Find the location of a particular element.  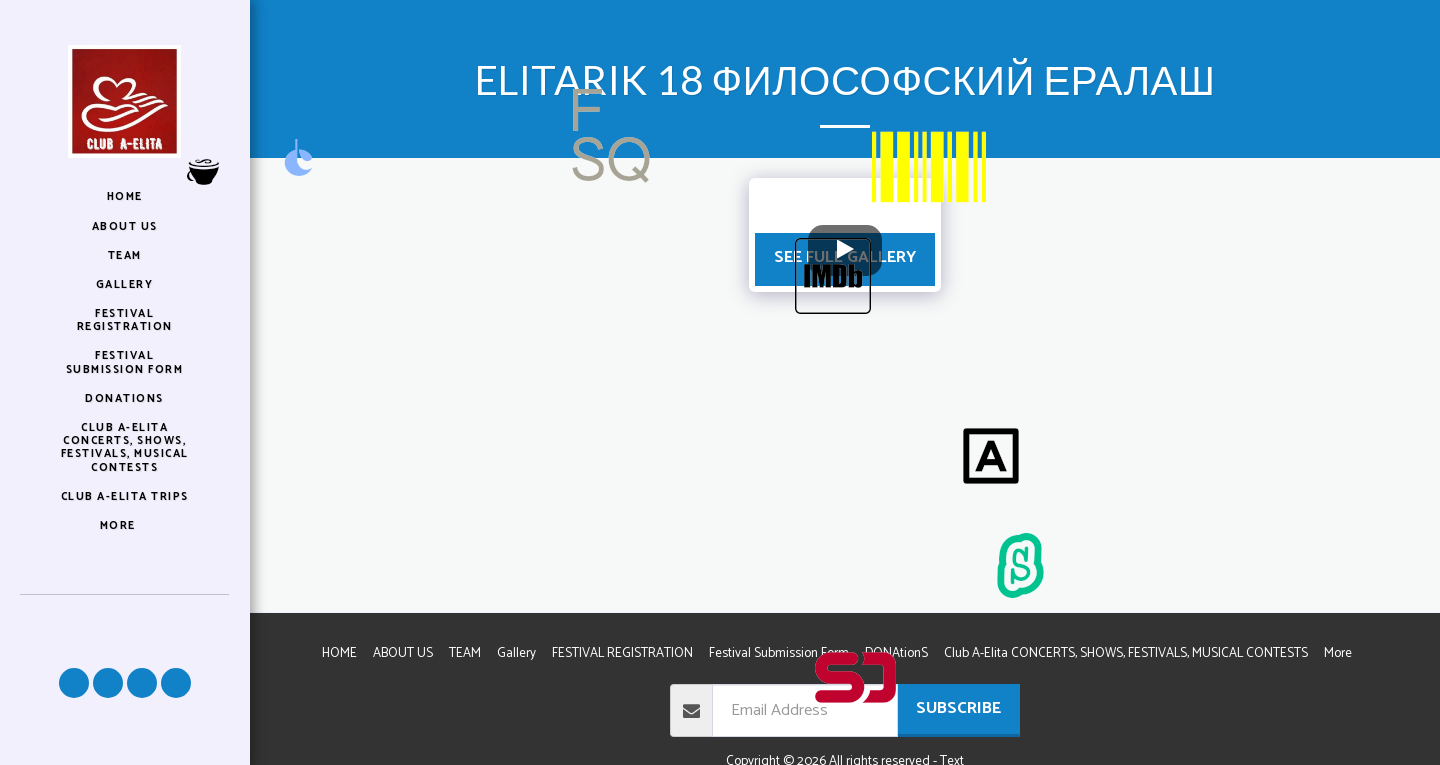

open foursquare app is located at coordinates (611, 136).